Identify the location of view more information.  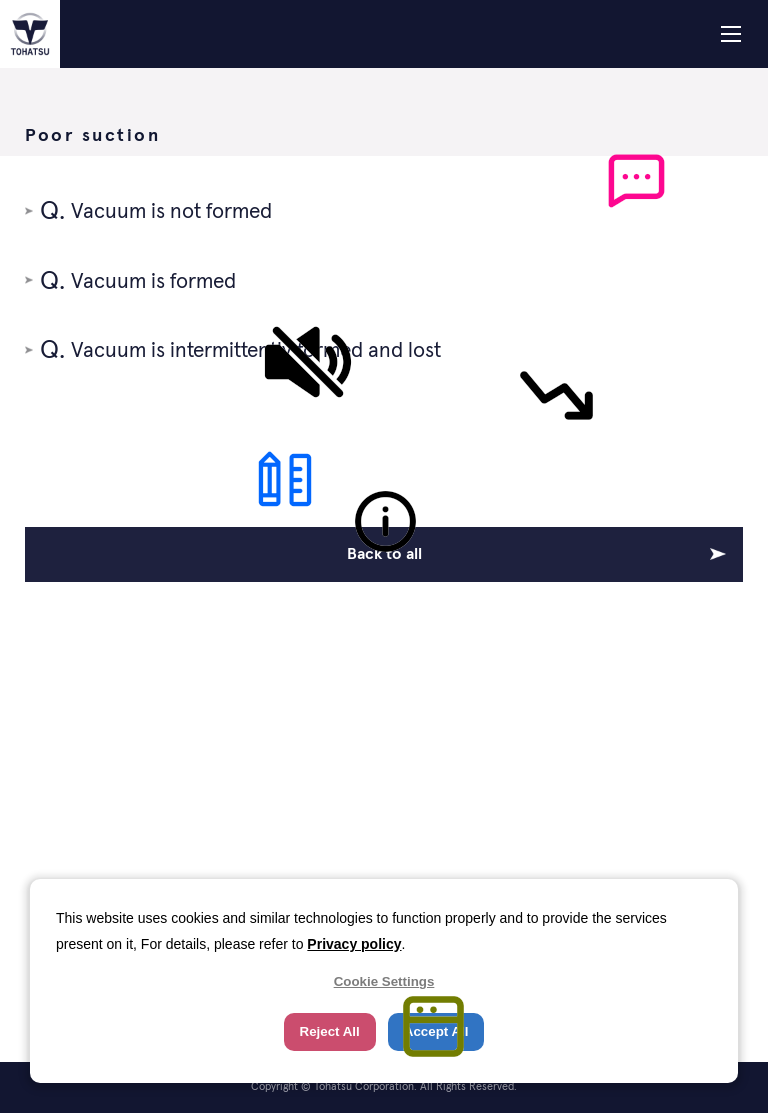
(385, 521).